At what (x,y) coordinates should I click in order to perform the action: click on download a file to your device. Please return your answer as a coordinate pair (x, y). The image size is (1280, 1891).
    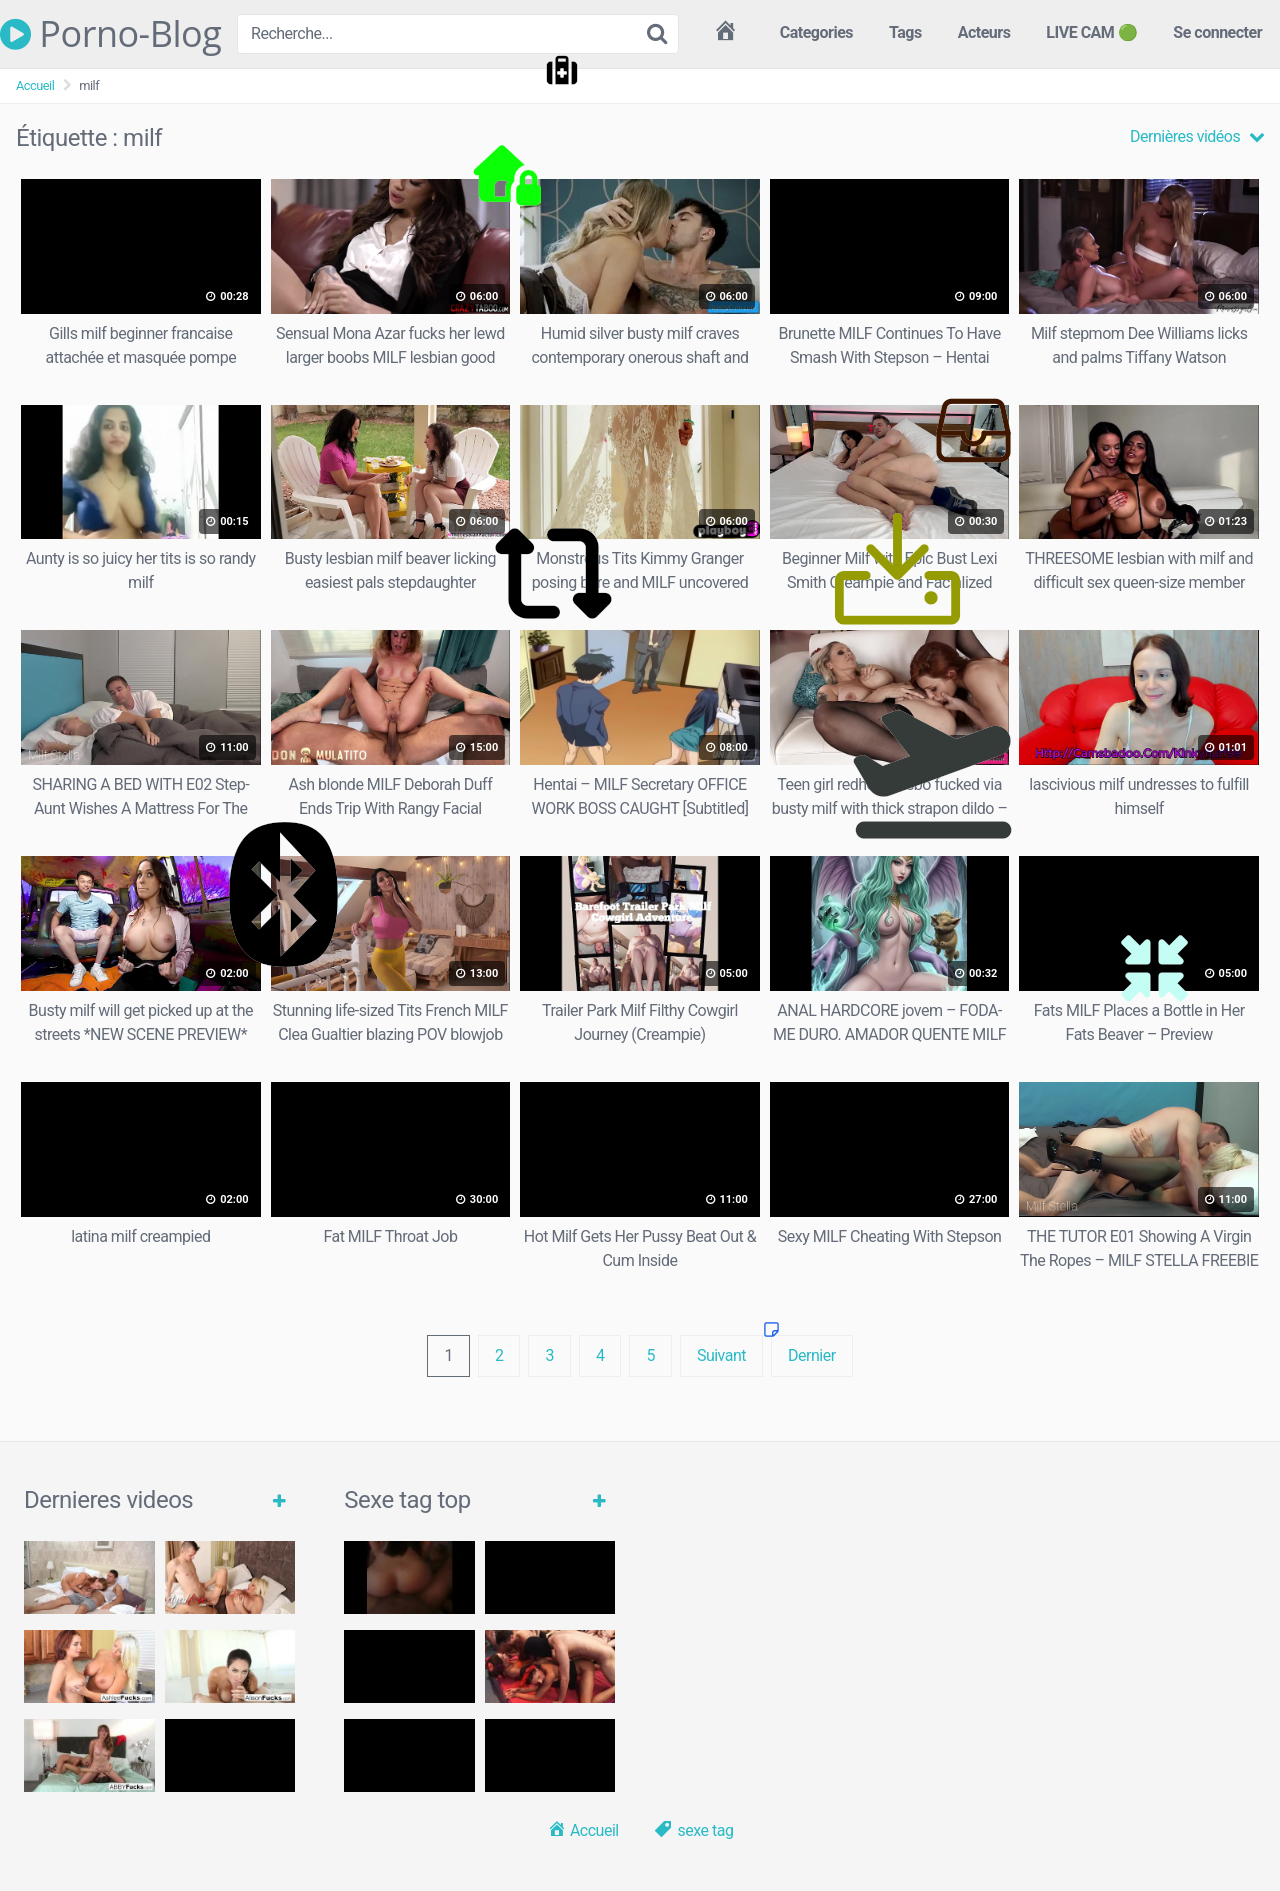
    Looking at the image, I should click on (897, 575).